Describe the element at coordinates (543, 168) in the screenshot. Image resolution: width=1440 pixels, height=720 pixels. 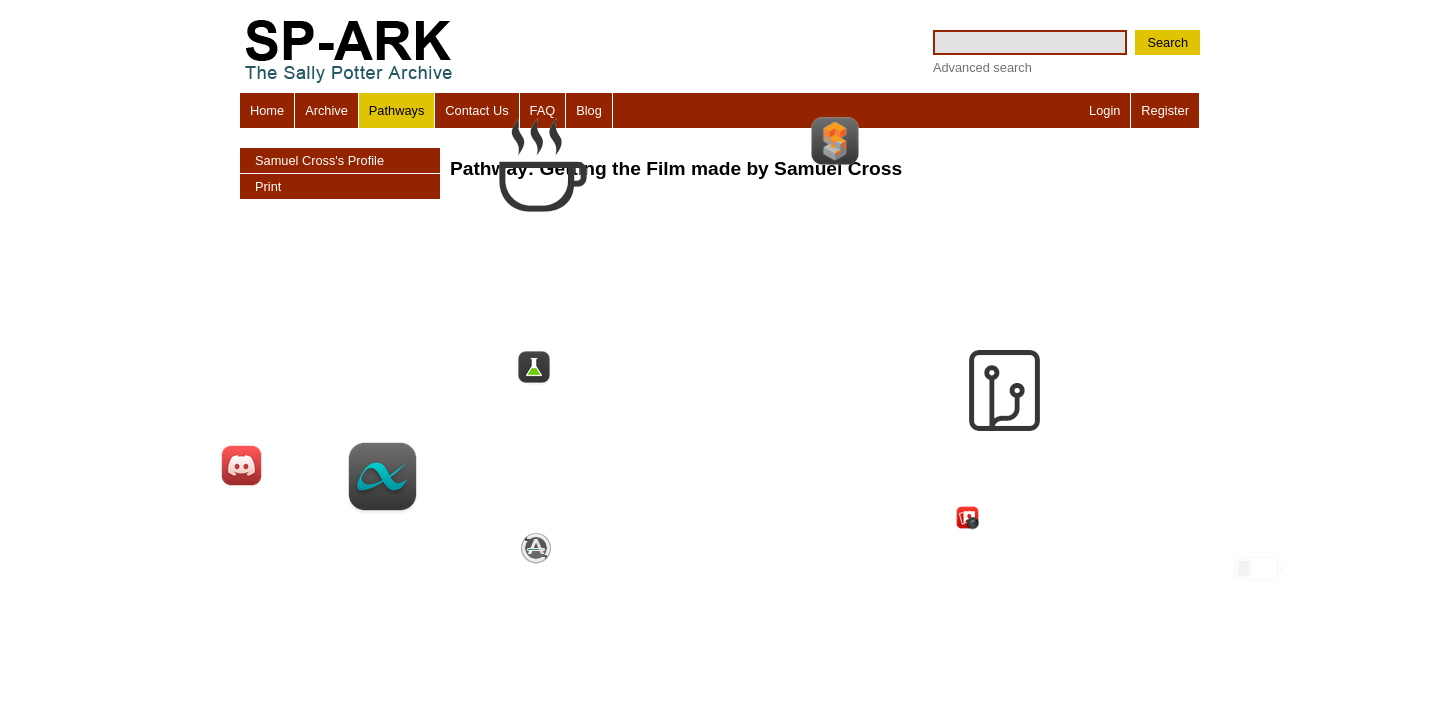
I see `caffeine mode is active, preventing sleep` at that location.